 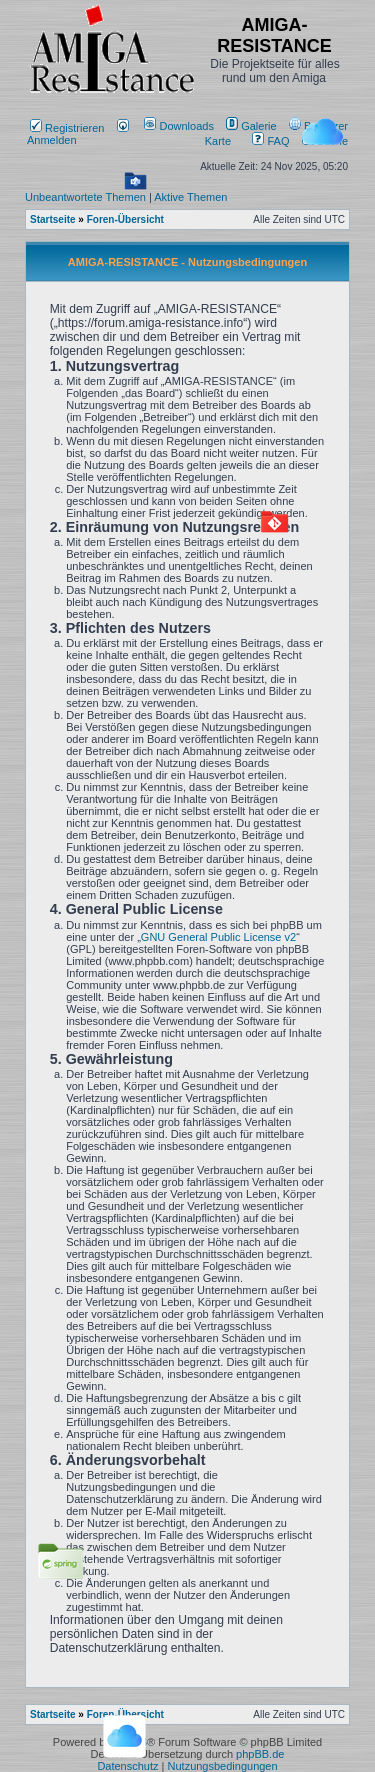 I want to click on access iCloud Drive cloud storage, so click(x=322, y=131).